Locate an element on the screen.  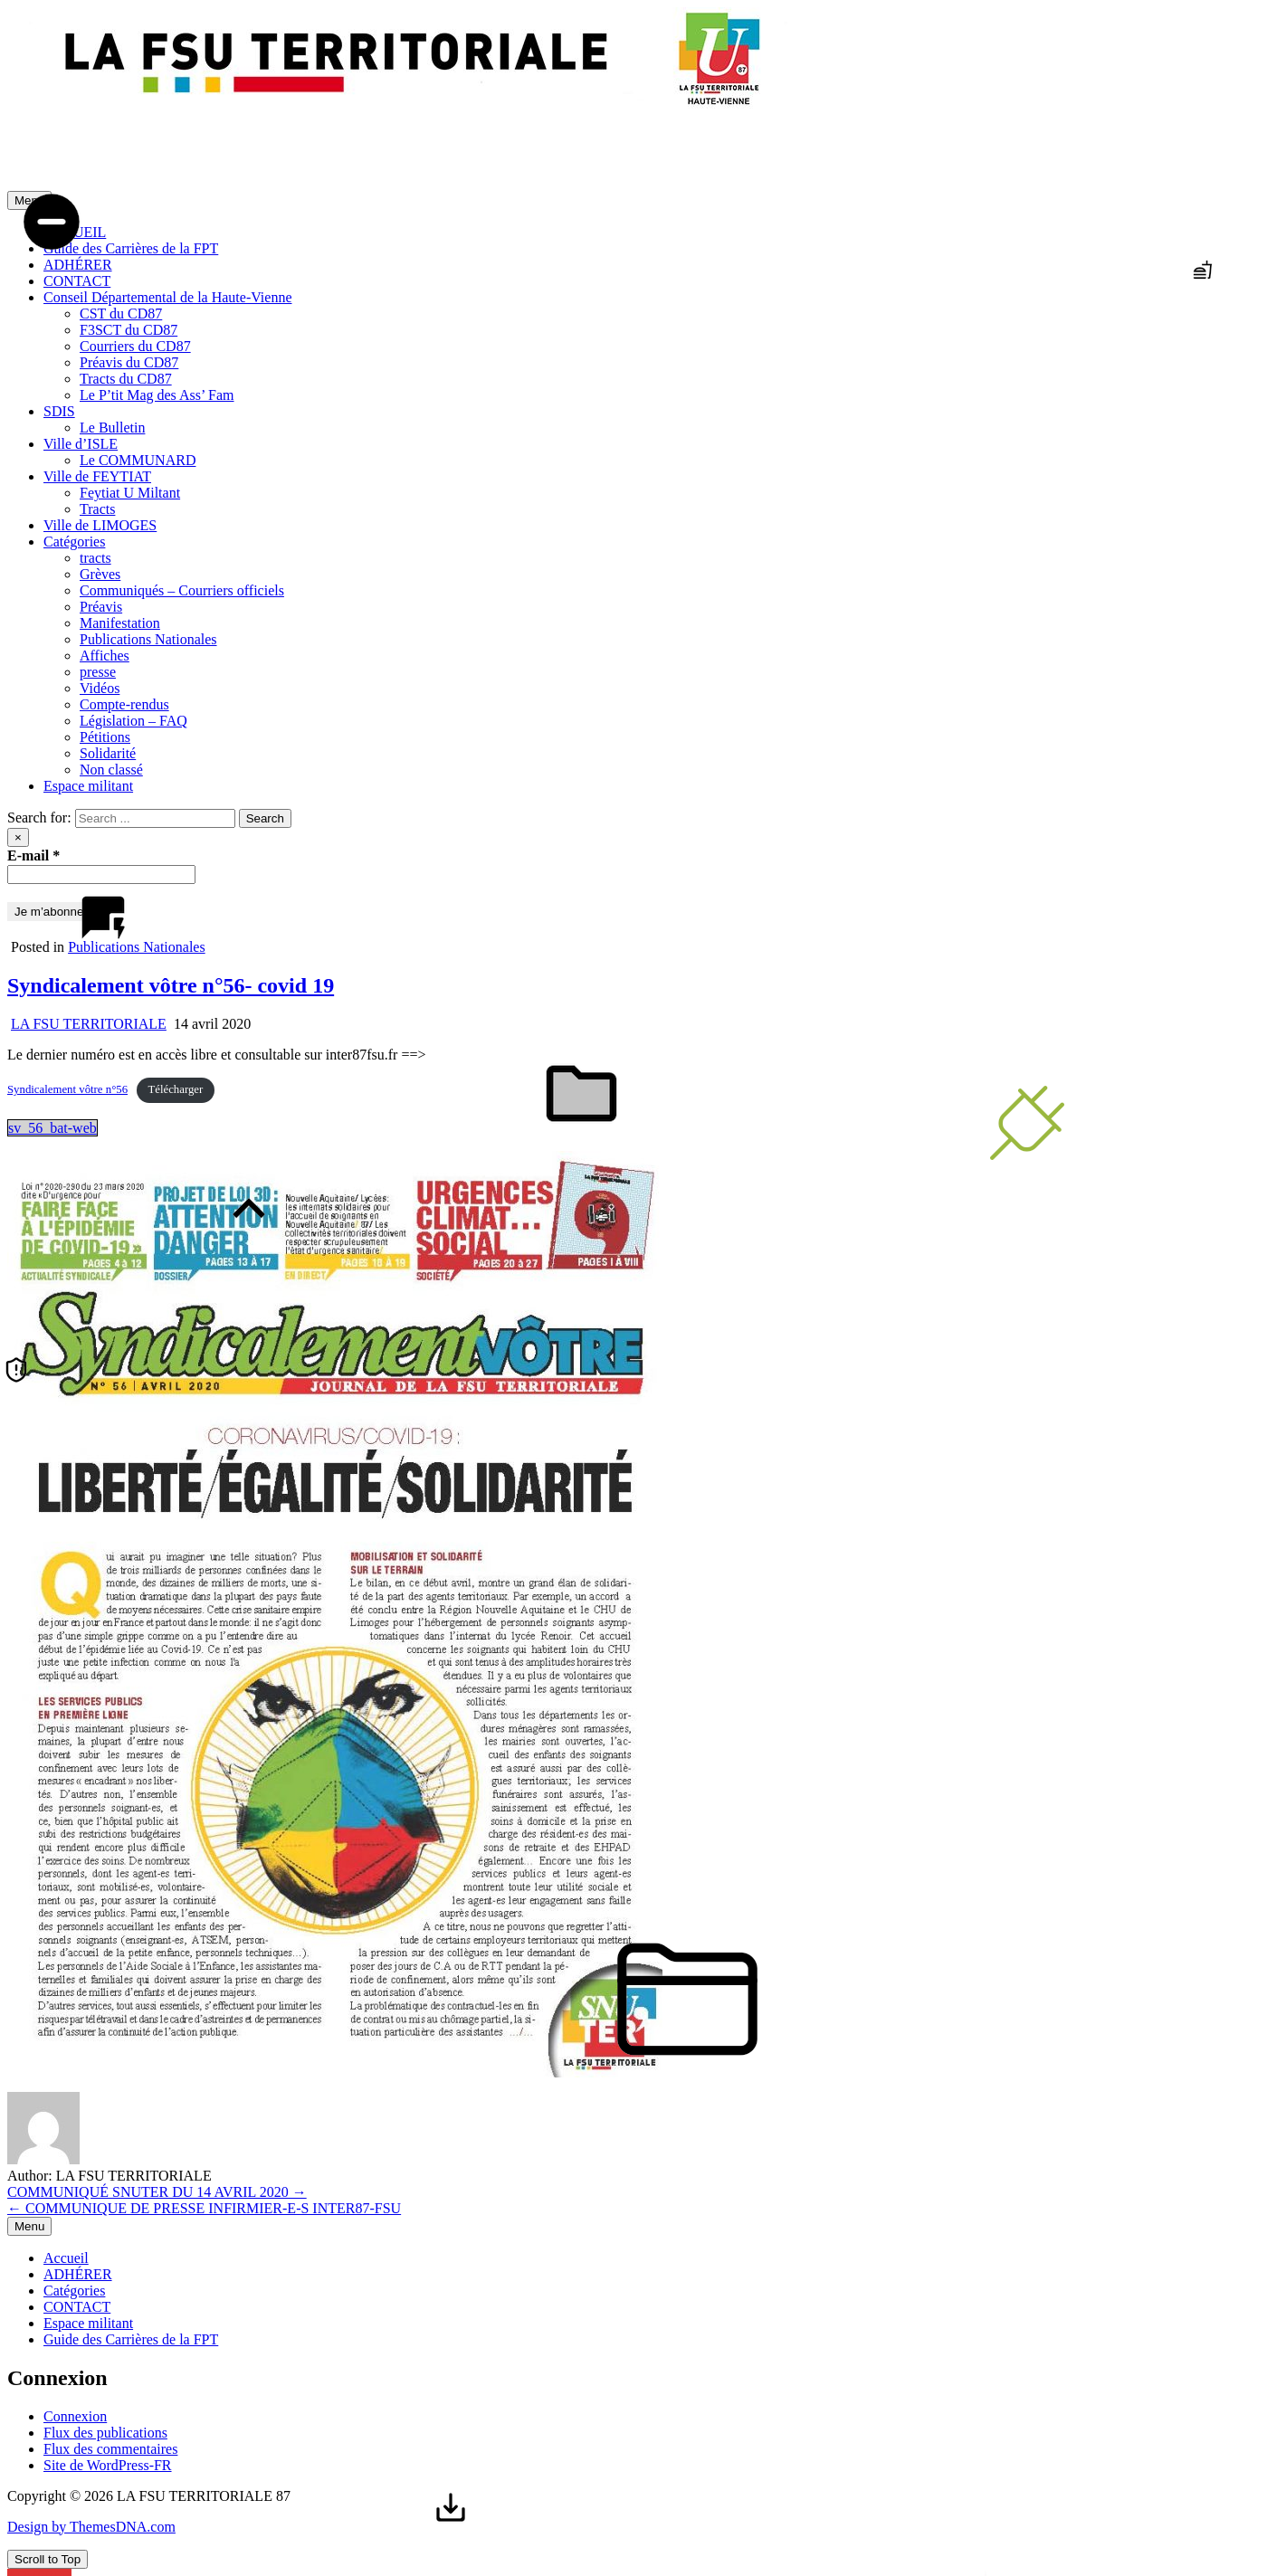
send a quick reply to a message is located at coordinates (103, 917).